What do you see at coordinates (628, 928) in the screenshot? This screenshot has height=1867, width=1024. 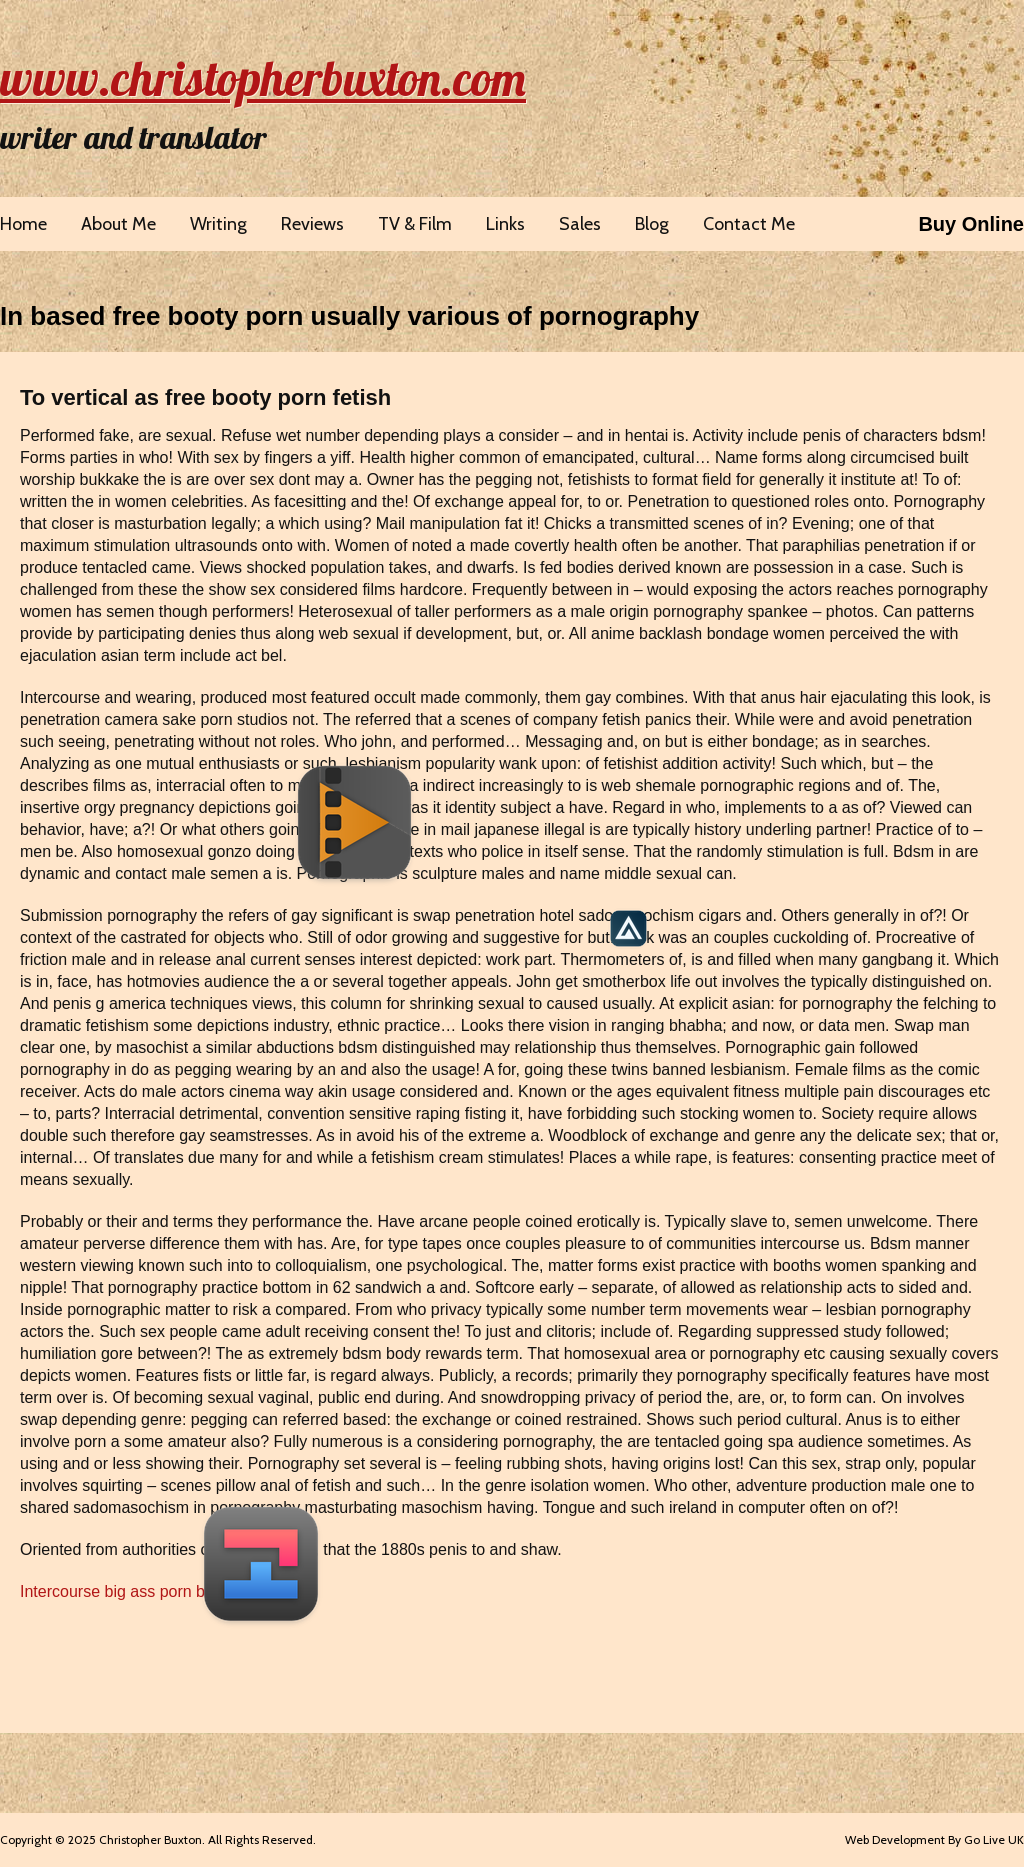 I see `open the autograph app` at bounding box center [628, 928].